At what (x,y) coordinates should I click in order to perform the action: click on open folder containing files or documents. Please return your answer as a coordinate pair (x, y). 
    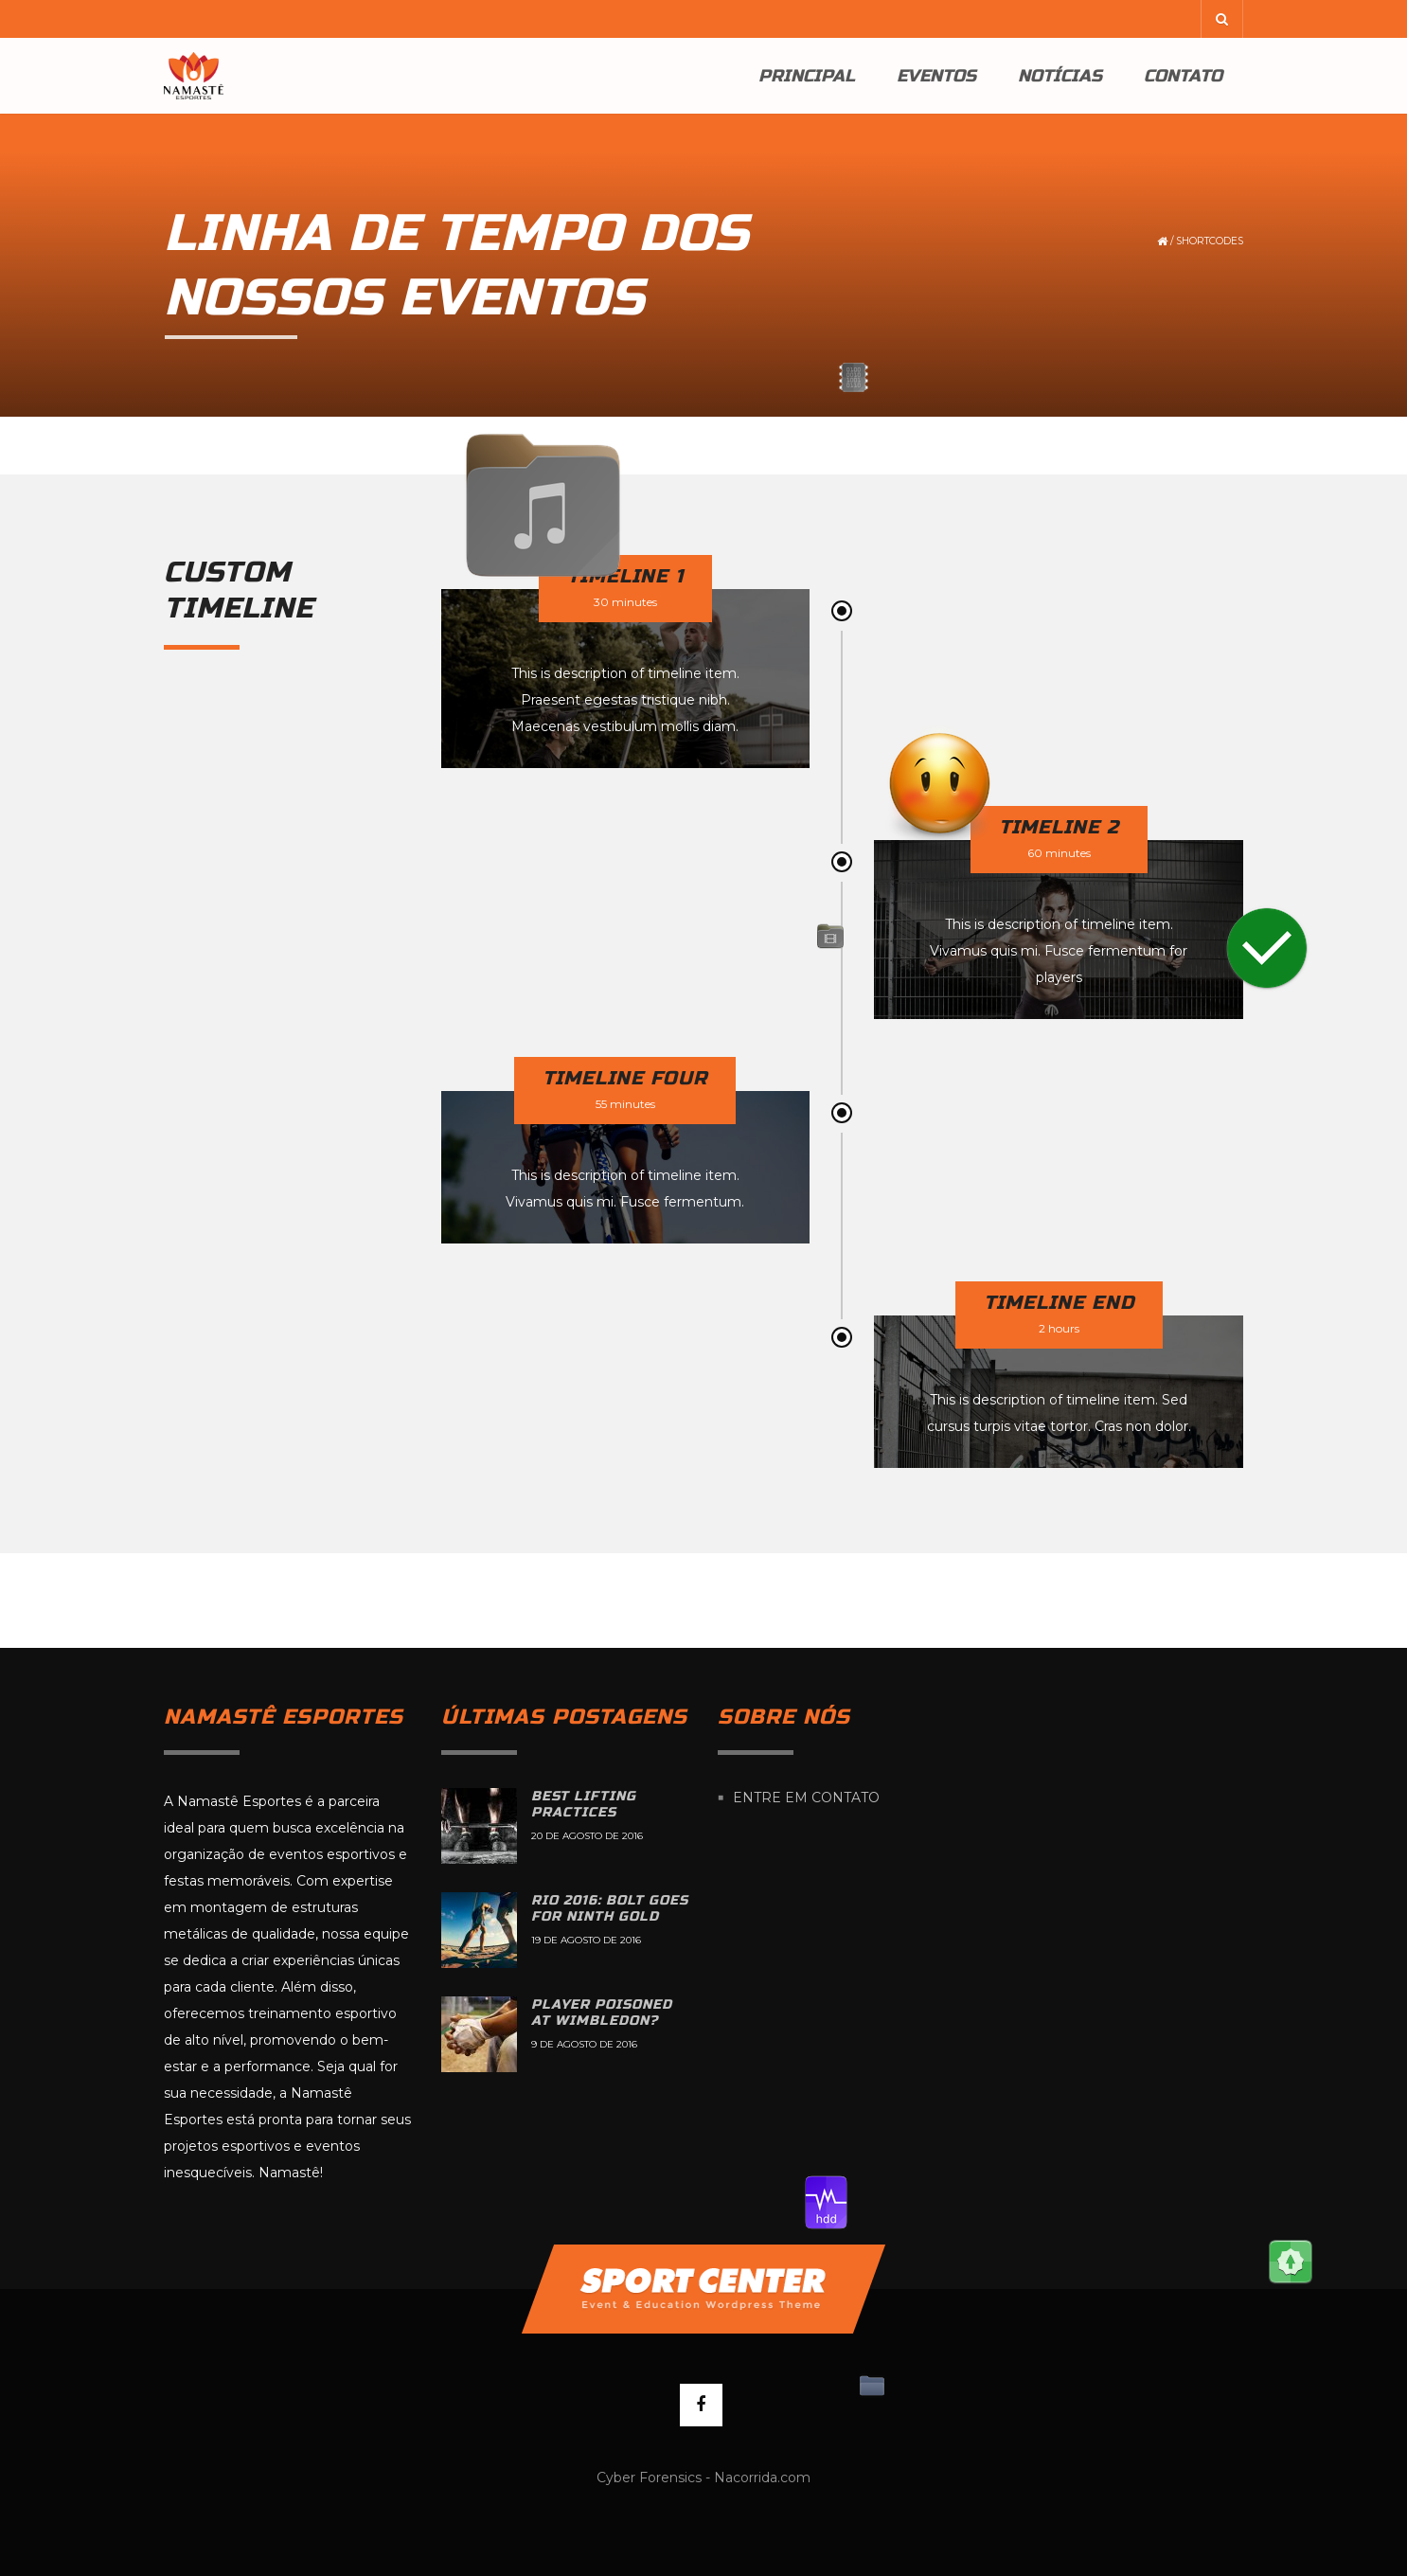
    Looking at the image, I should click on (872, 2386).